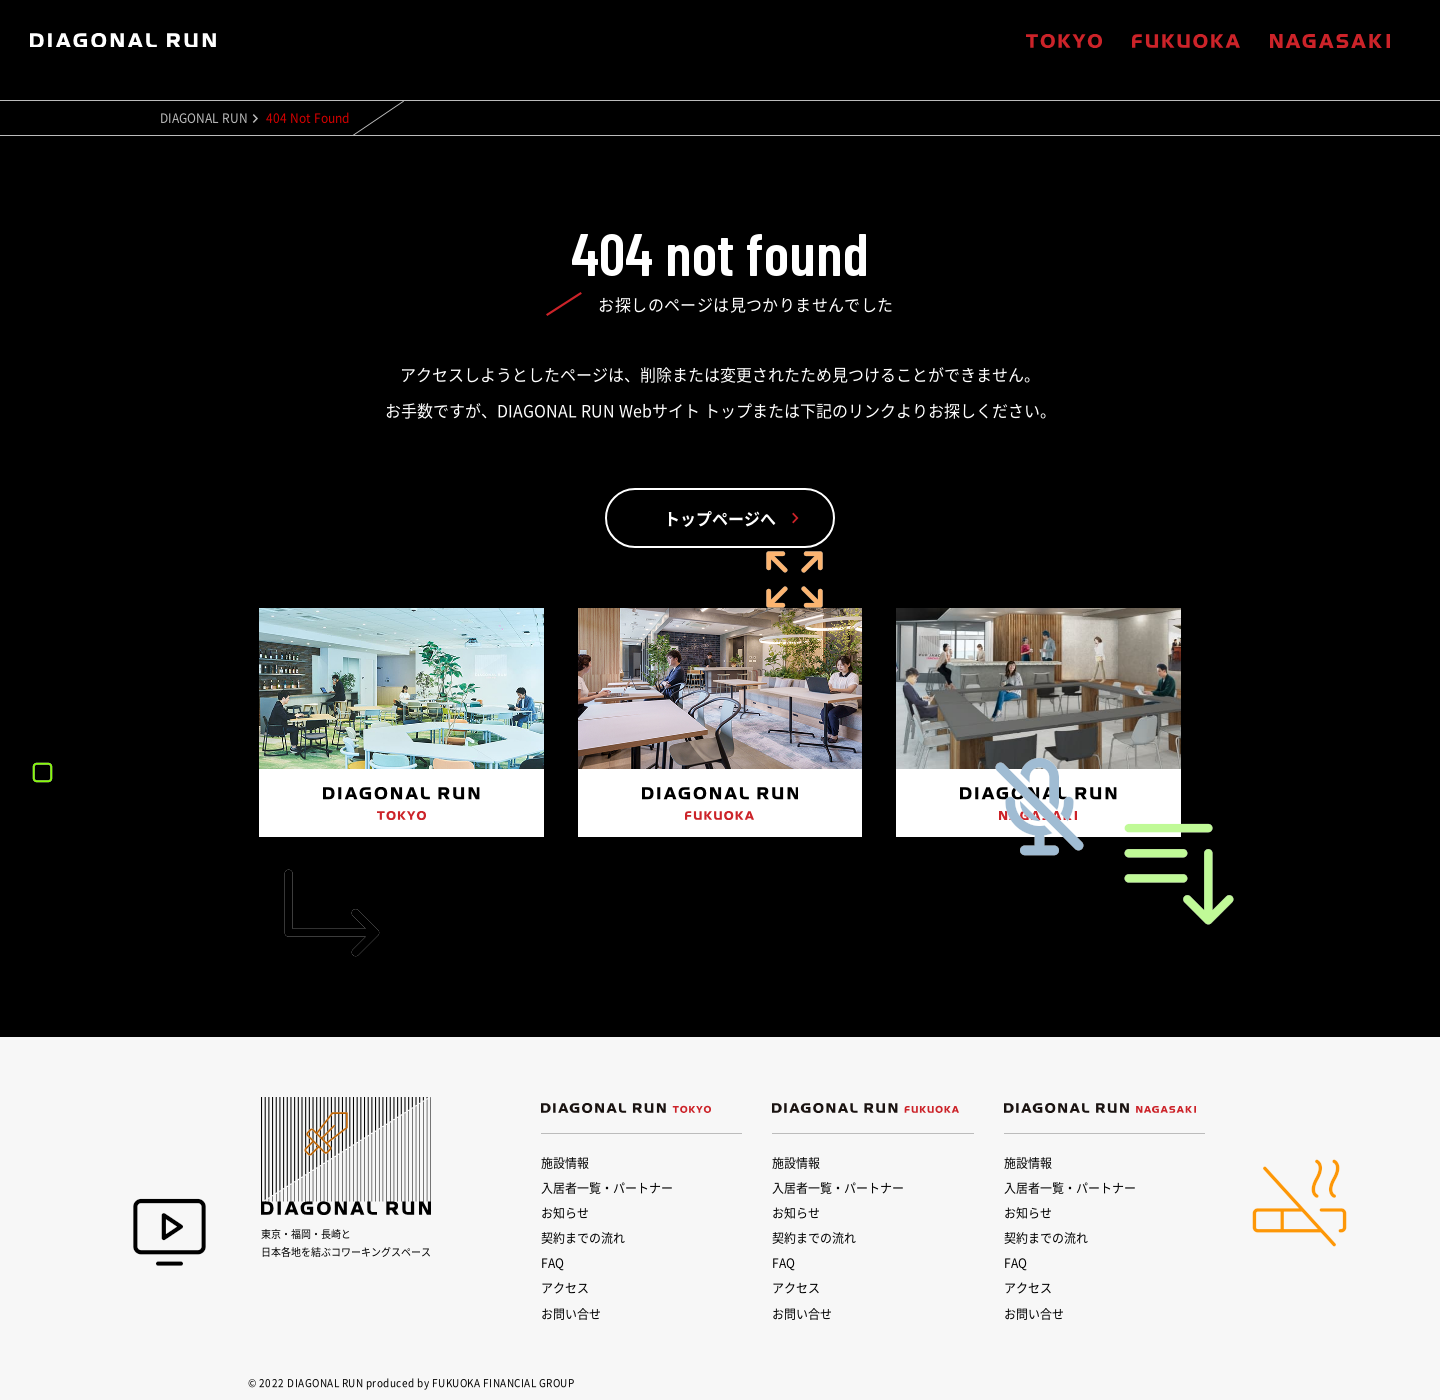 The image size is (1440, 1400). I want to click on sort list in descending order, so click(1179, 870).